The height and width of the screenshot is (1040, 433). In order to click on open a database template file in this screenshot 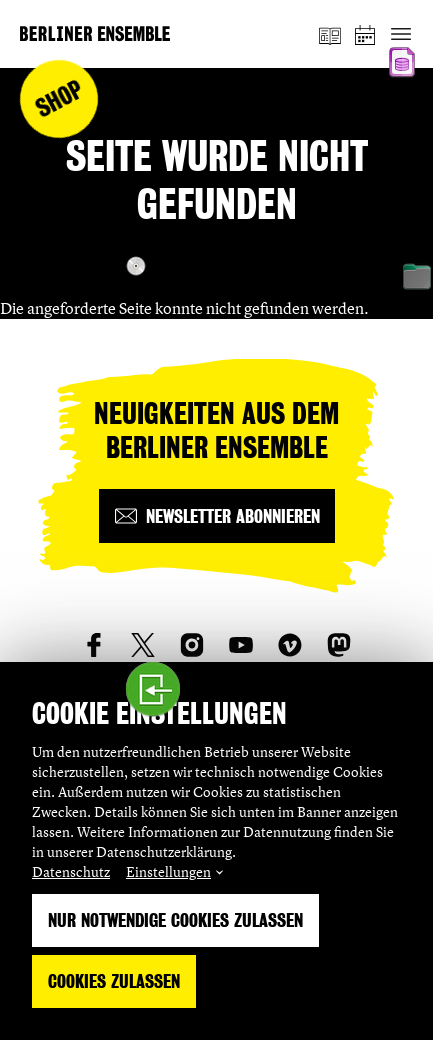, I will do `click(402, 62)`.